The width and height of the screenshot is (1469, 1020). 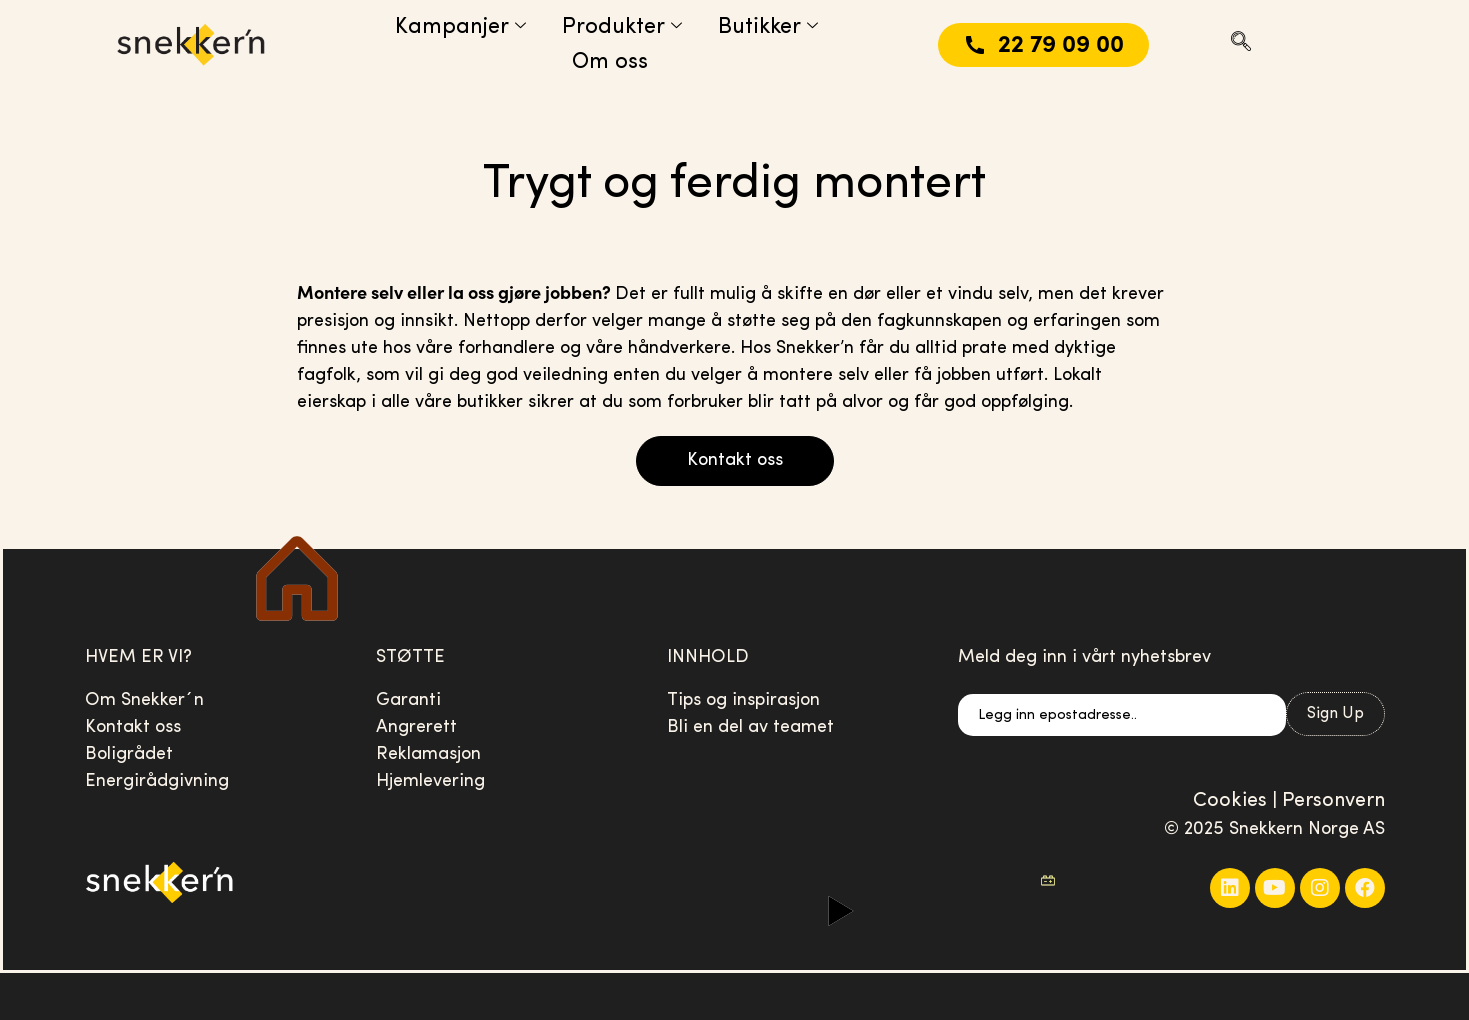 I want to click on check vehicle battery status, so click(x=1048, y=881).